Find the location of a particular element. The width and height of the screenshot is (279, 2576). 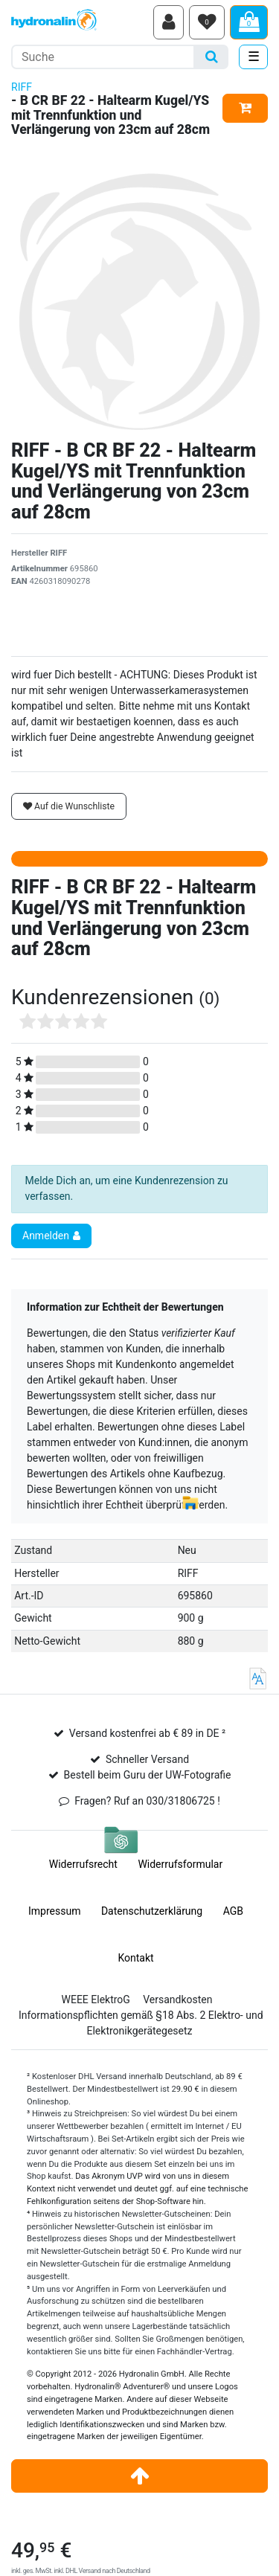

open a font file is located at coordinates (257, 1678).